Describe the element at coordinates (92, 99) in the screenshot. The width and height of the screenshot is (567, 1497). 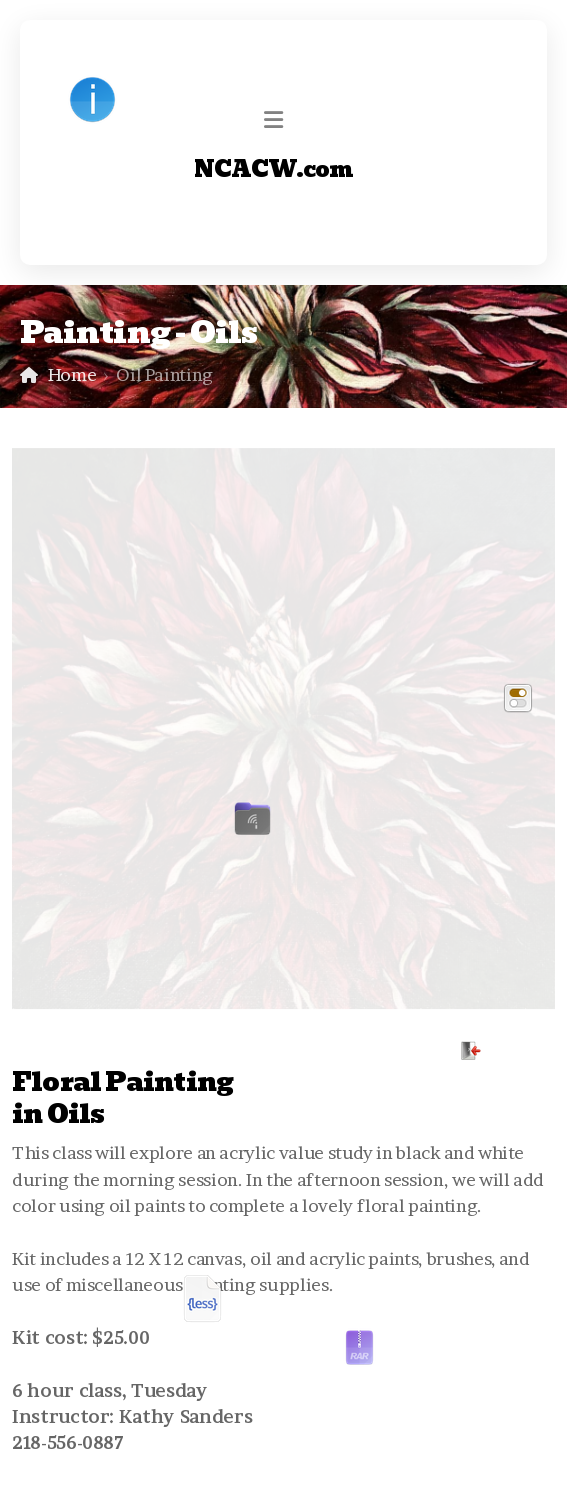
I see `indicates informational message or status` at that location.